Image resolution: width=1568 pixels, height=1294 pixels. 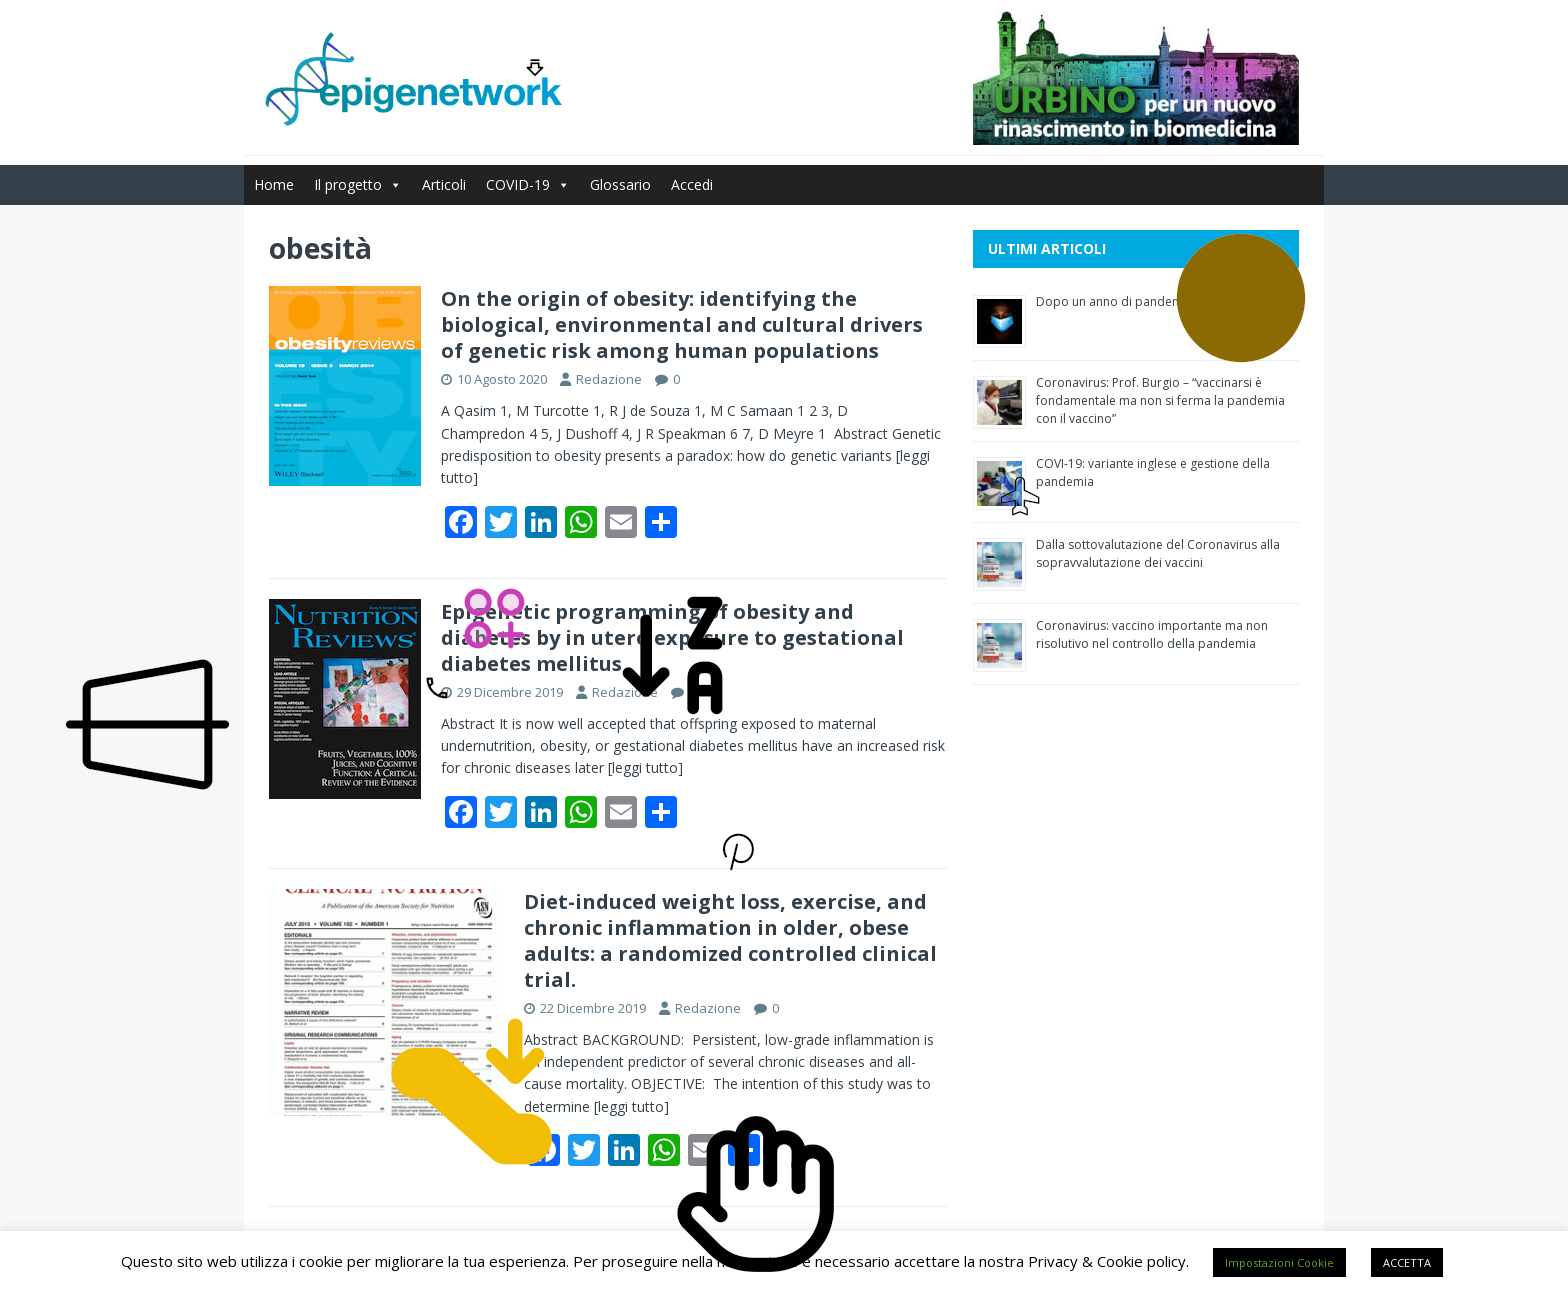 What do you see at coordinates (1020, 496) in the screenshot?
I see `enable airplane mode` at bounding box center [1020, 496].